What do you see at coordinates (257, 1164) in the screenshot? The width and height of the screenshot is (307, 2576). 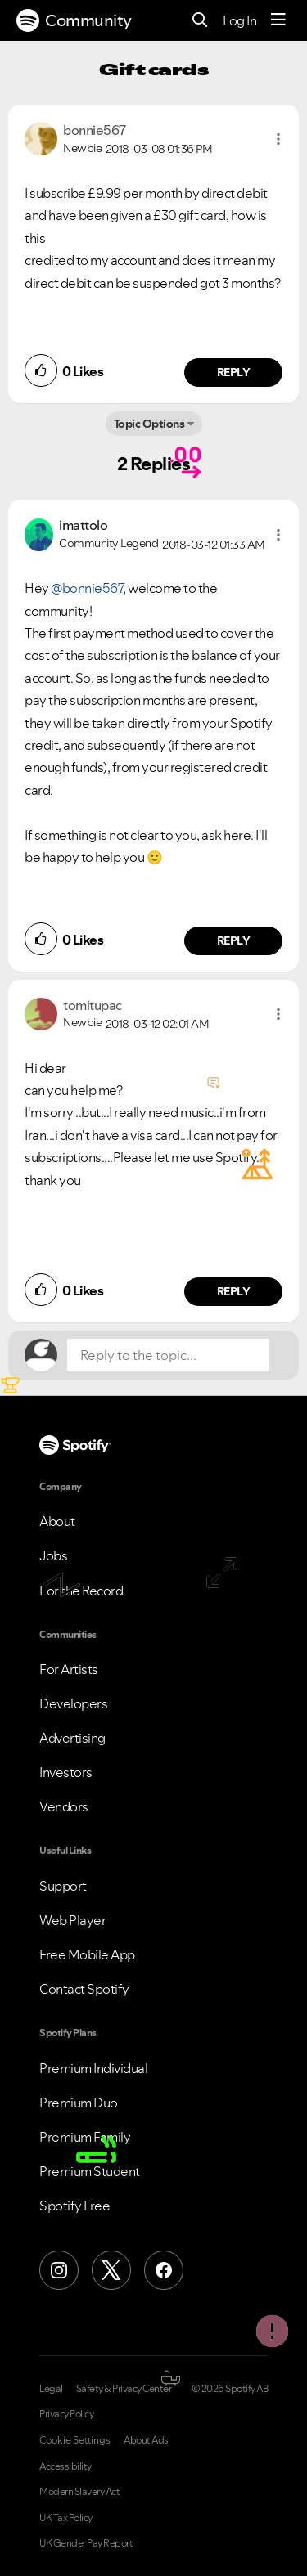 I see `explore camping or outdoor activities` at bounding box center [257, 1164].